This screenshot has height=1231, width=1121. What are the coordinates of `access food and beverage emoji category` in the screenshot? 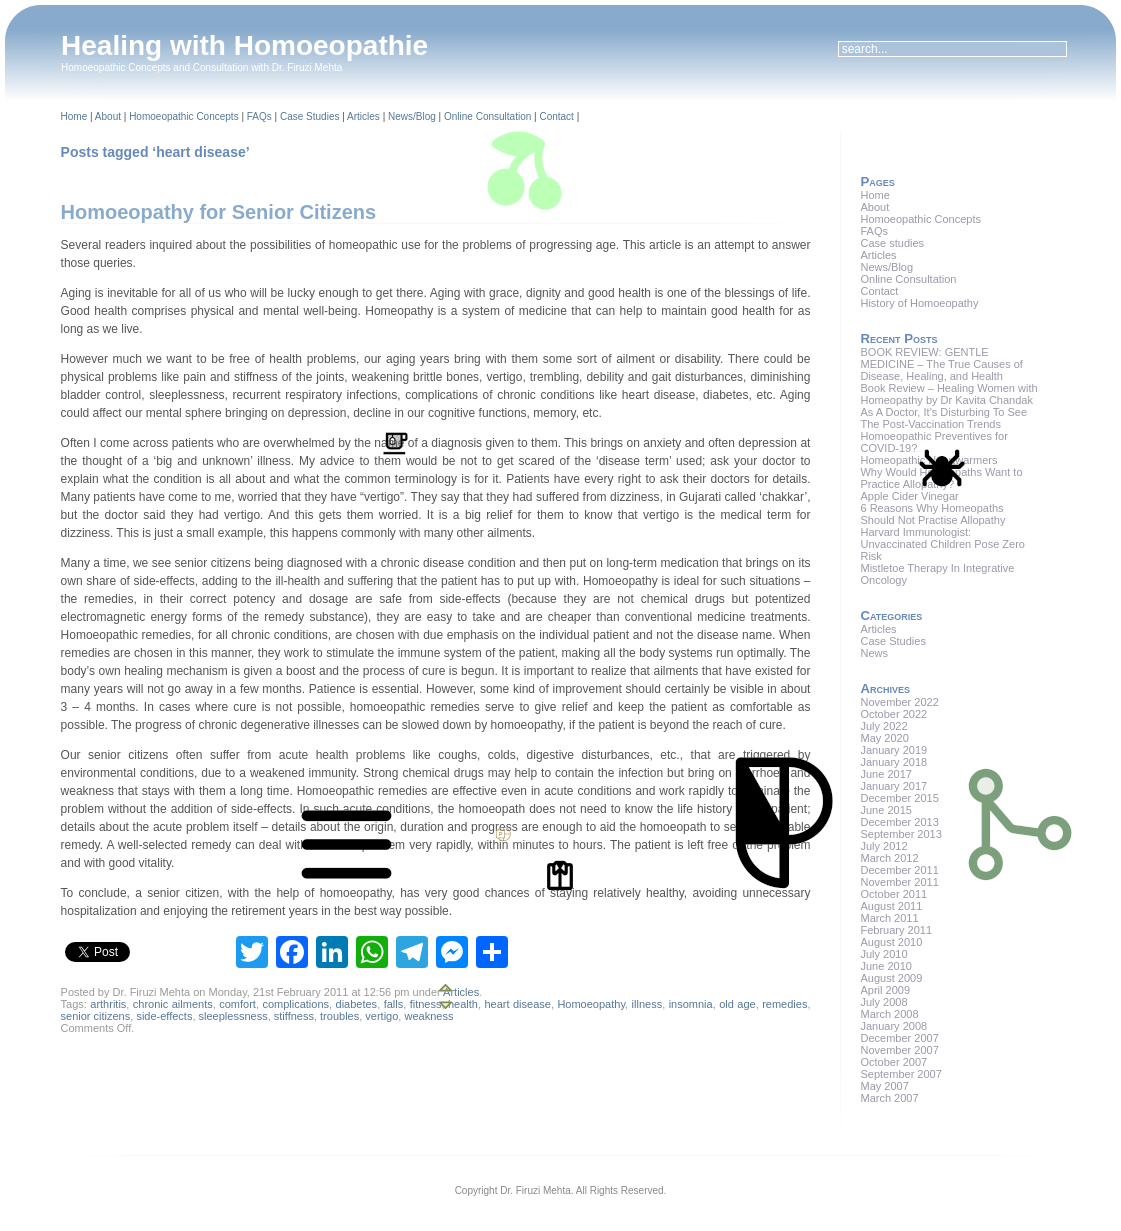 It's located at (395, 443).